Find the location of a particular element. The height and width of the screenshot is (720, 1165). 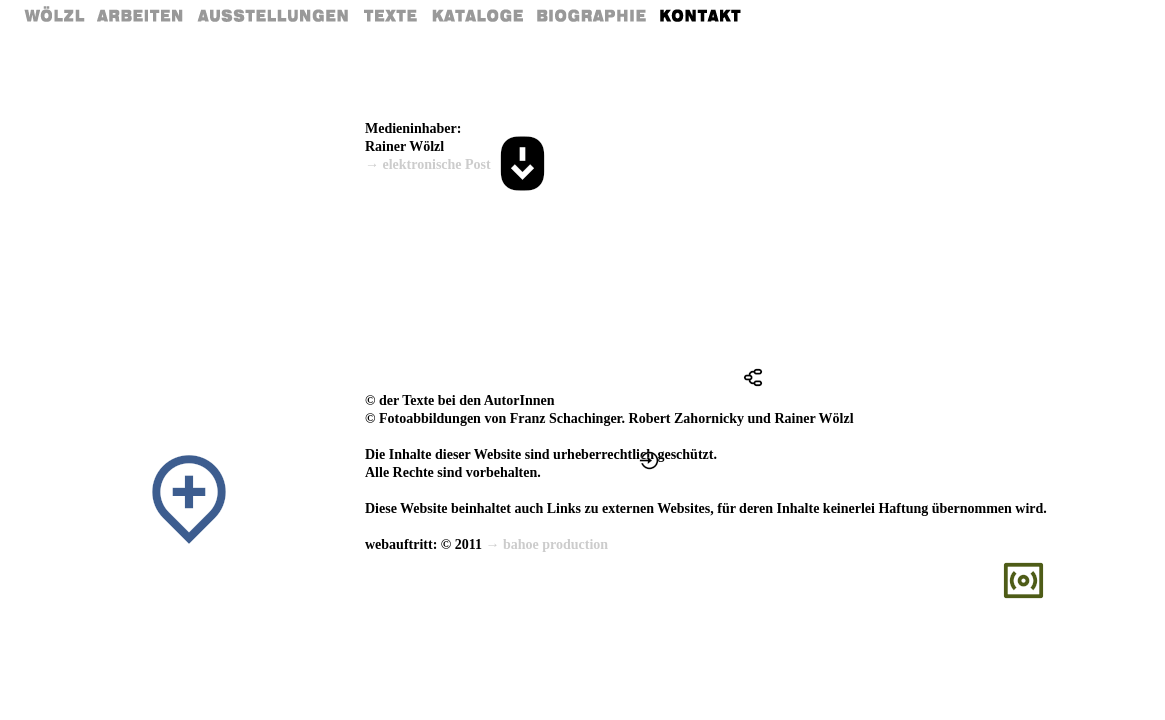

scroll to the bottom of the page is located at coordinates (522, 163).